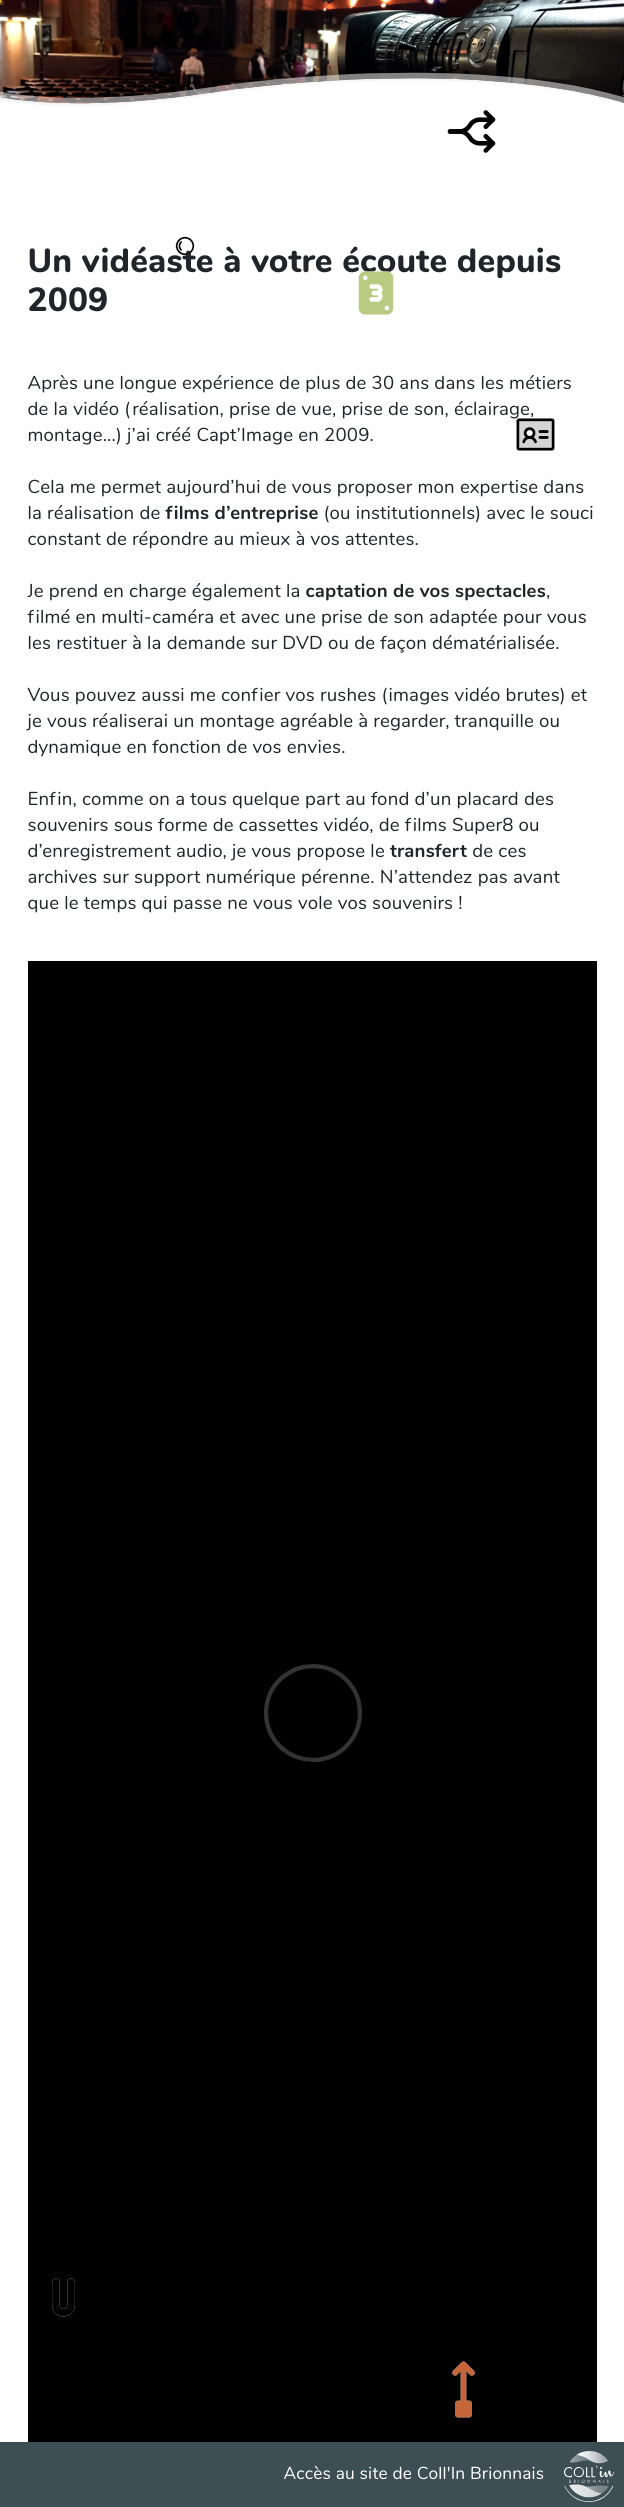 This screenshot has width=624, height=2507. What do you see at coordinates (185, 246) in the screenshot?
I see `apply inner shadow effect to the left side` at bounding box center [185, 246].